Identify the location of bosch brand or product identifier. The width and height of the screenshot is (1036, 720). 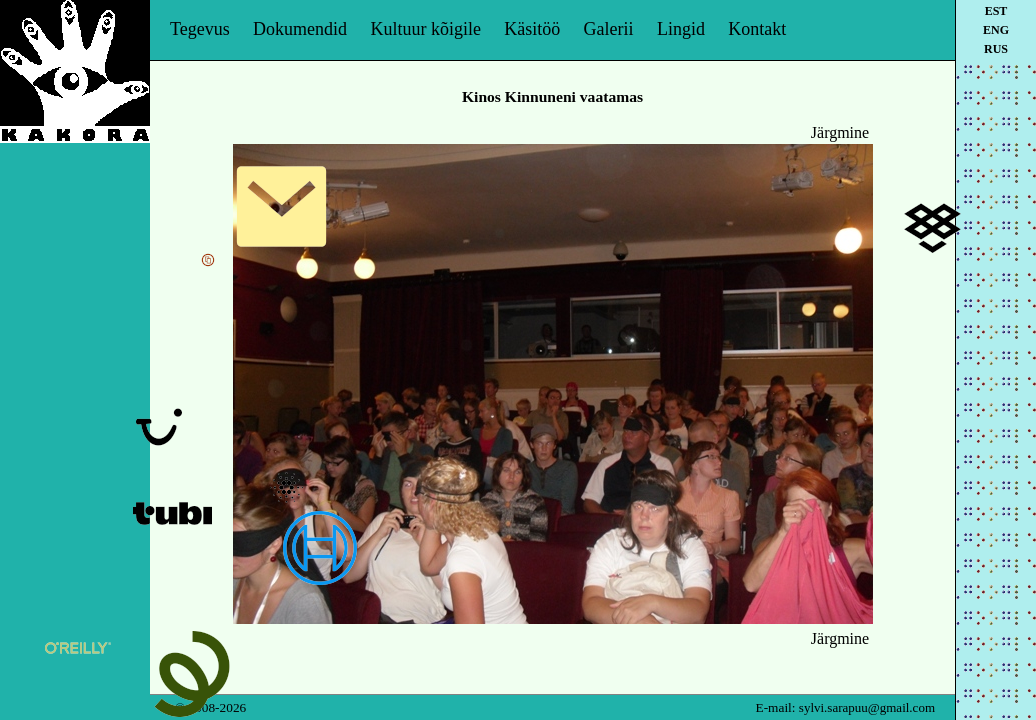
(320, 548).